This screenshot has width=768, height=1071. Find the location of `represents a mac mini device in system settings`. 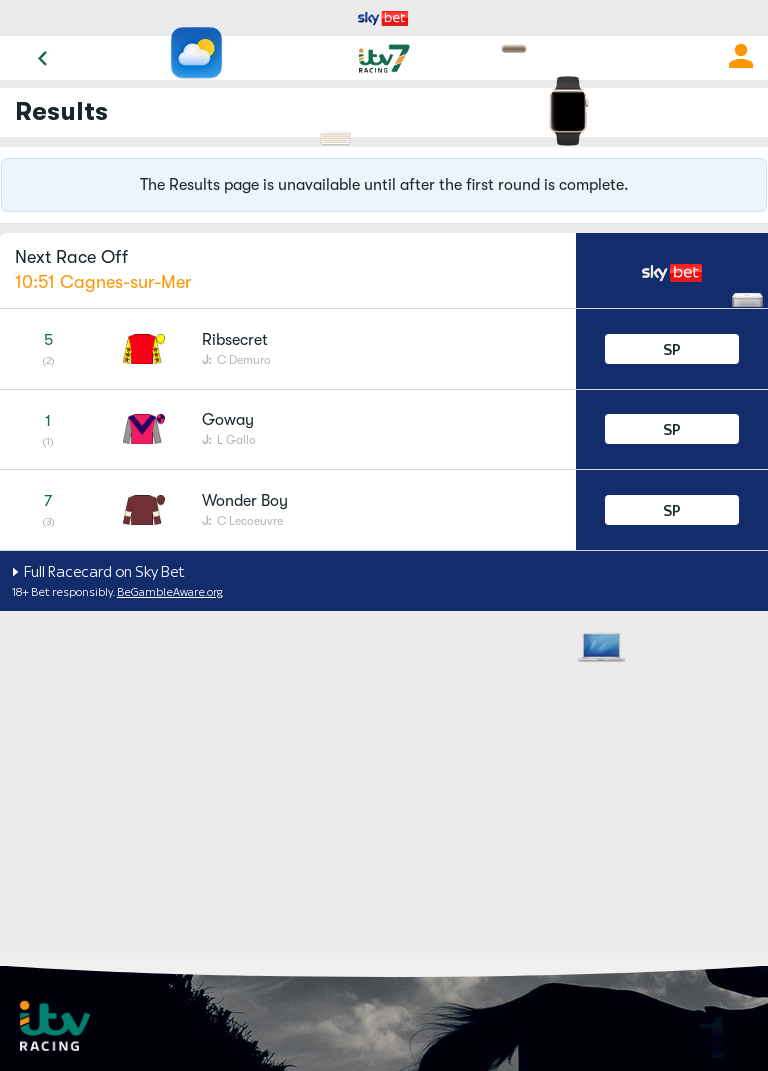

represents a mac mini device in system settings is located at coordinates (747, 297).